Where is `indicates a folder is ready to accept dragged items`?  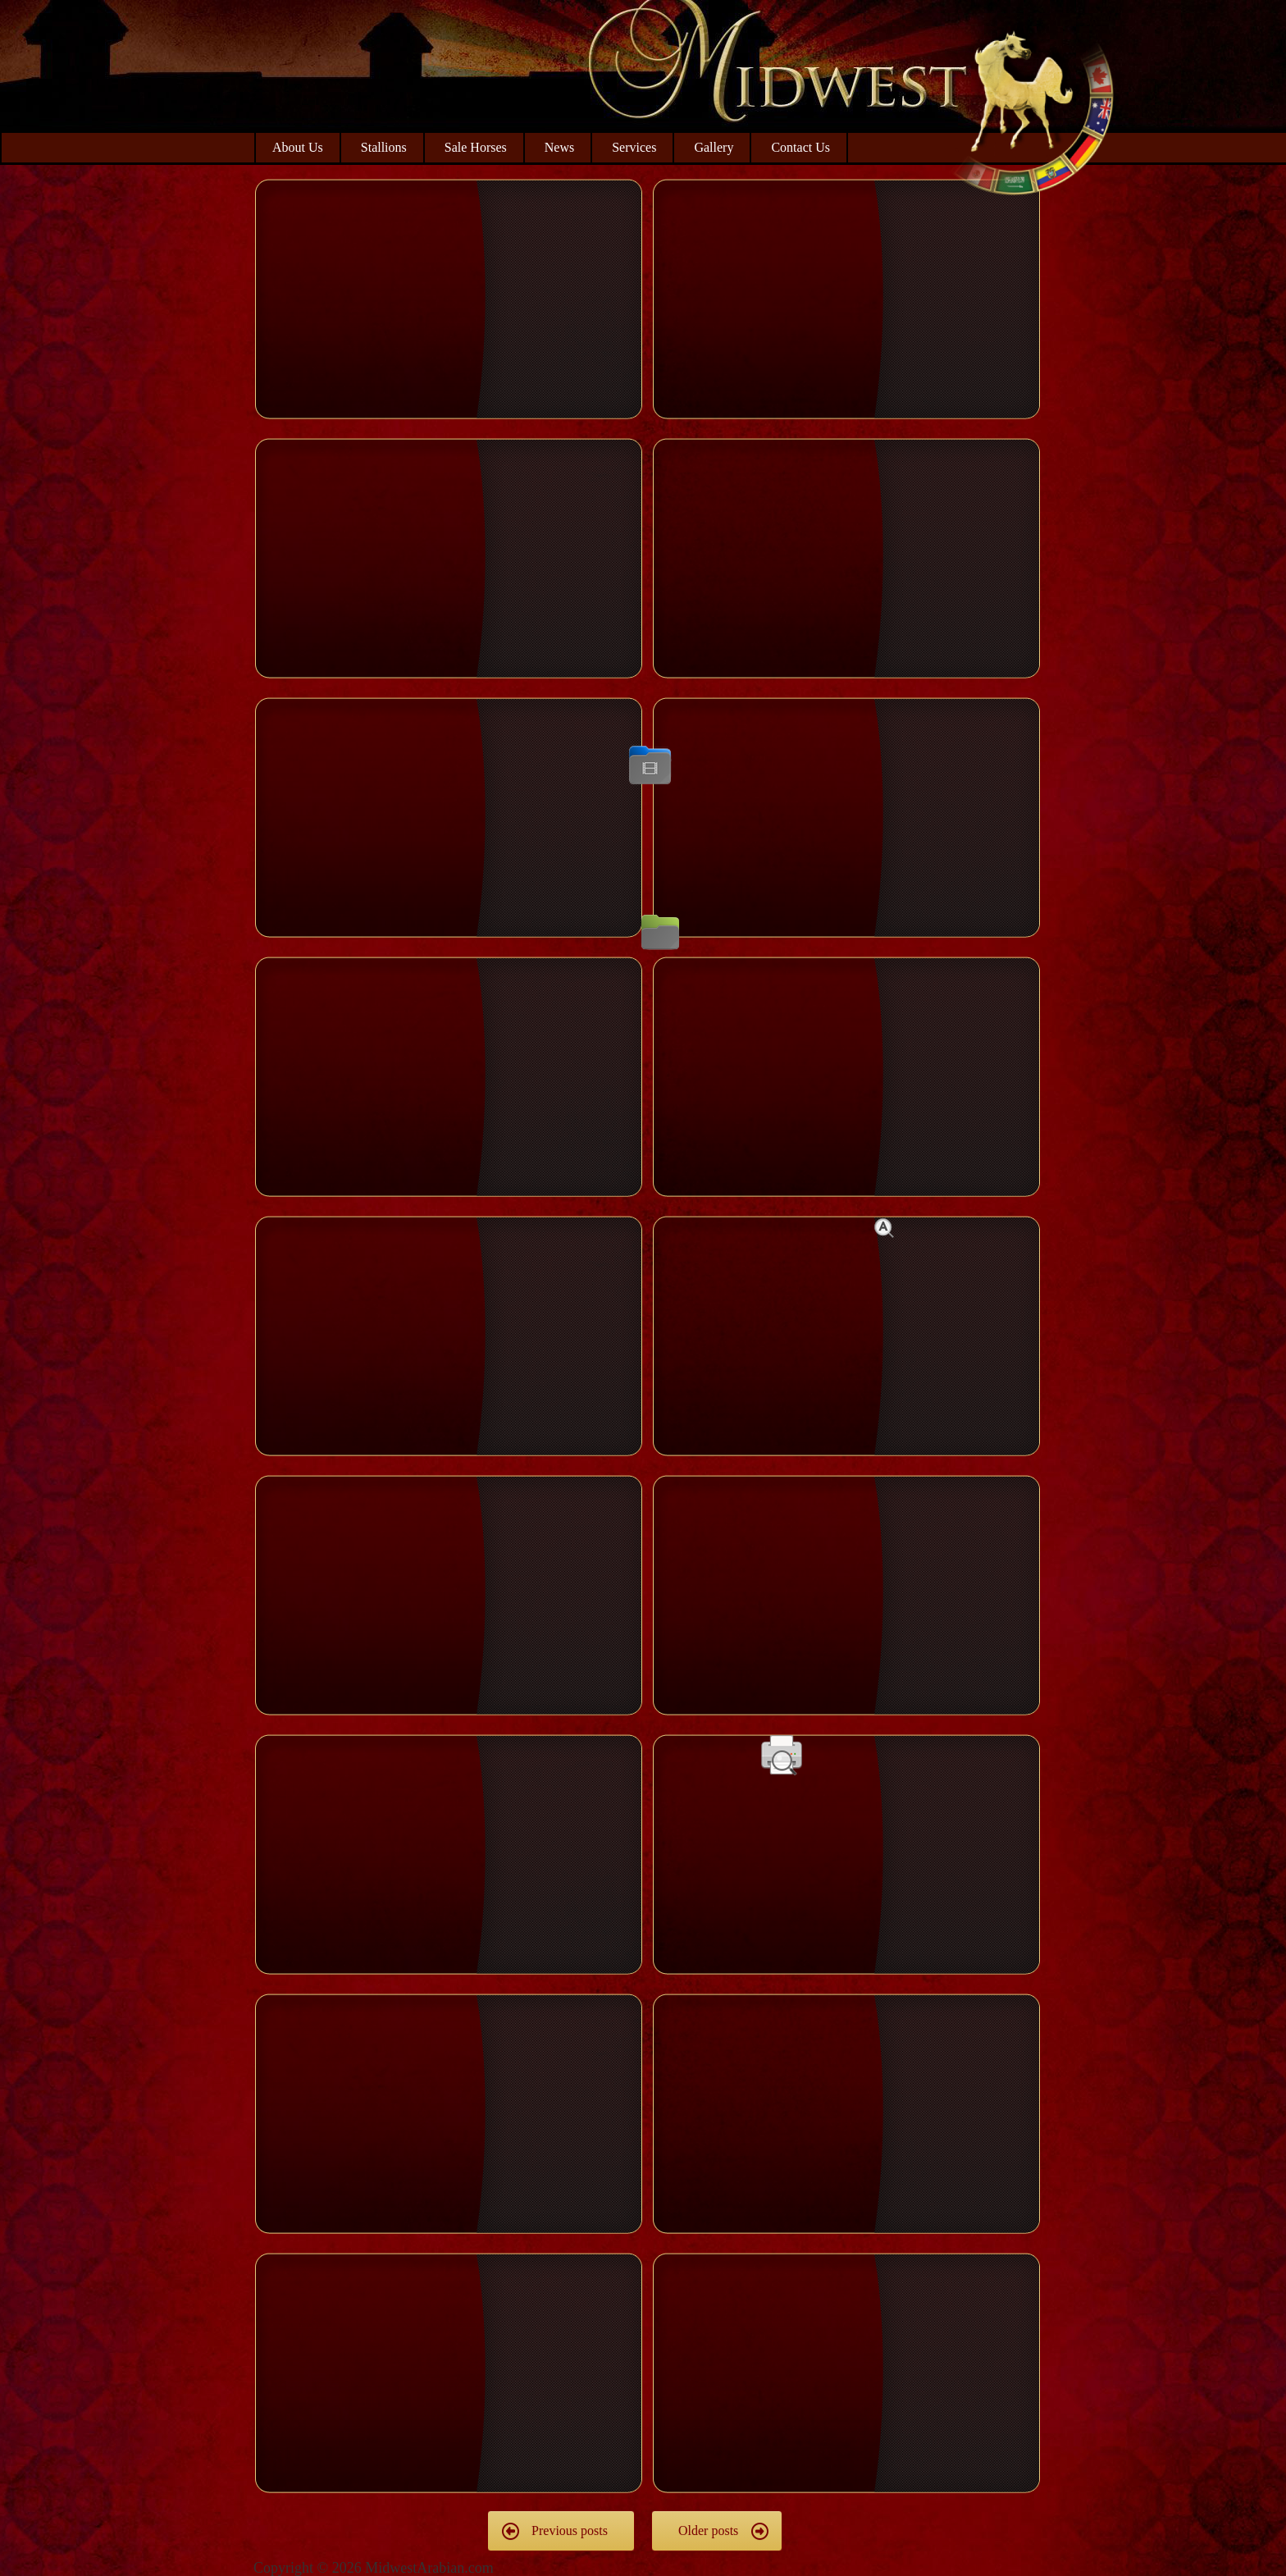 indicates a folder is ready to accept dragged items is located at coordinates (660, 932).